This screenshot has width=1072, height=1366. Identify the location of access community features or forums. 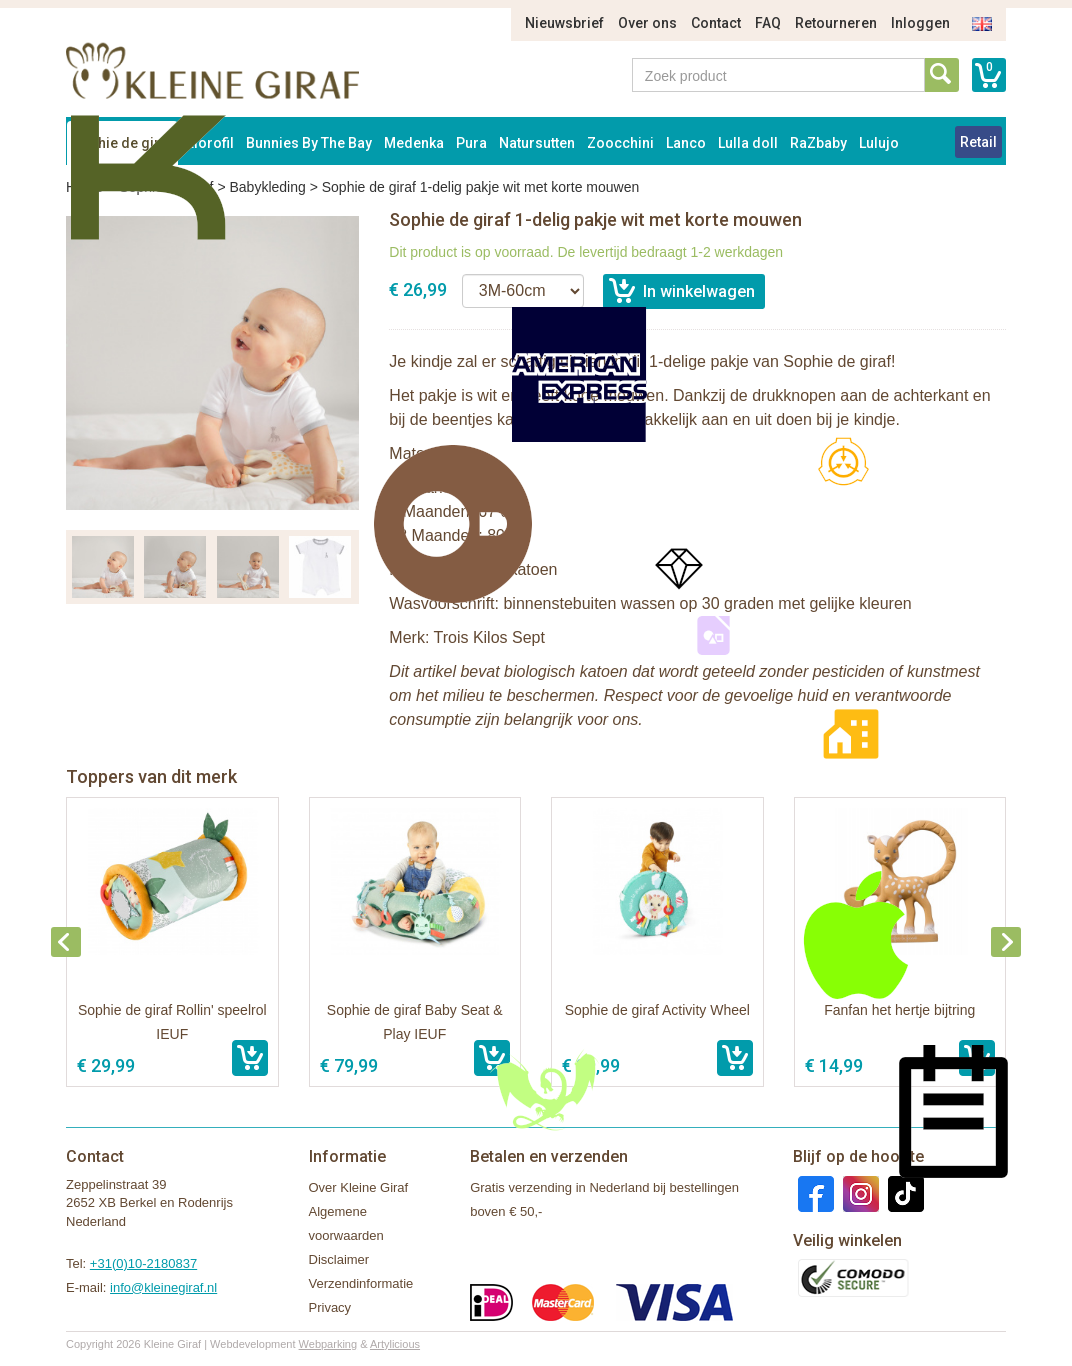
(851, 734).